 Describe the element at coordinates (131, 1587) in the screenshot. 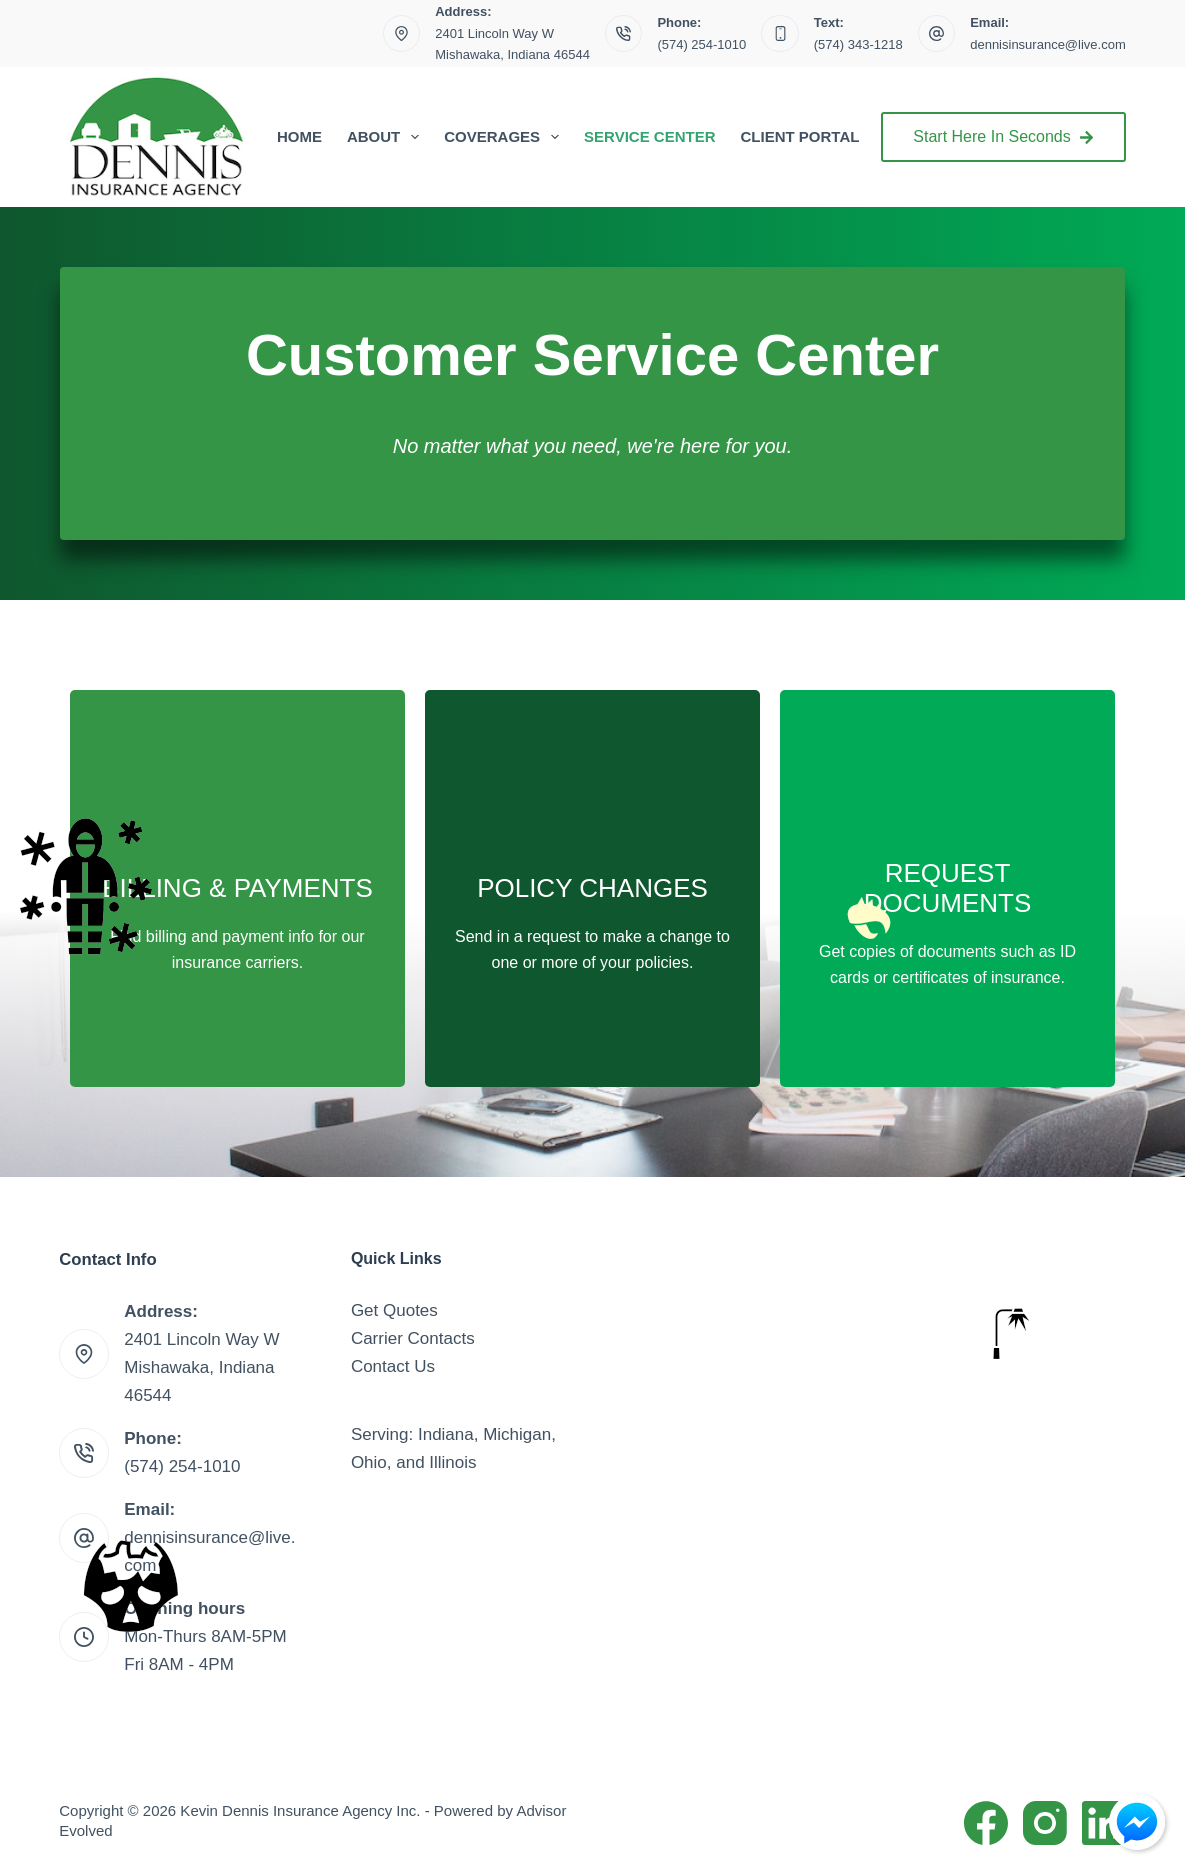

I see `indicates player death or game over state` at that location.